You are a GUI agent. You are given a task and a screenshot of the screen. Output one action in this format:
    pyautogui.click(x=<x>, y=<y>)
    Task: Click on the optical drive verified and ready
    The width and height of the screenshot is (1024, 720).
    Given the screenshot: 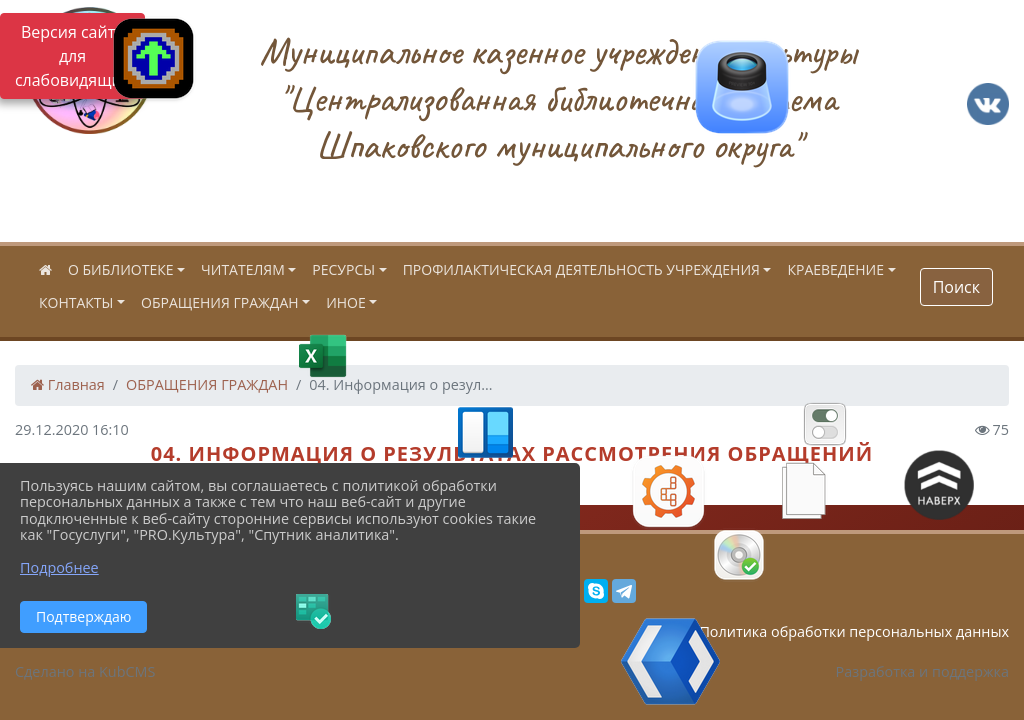 What is the action you would take?
    pyautogui.click(x=739, y=555)
    